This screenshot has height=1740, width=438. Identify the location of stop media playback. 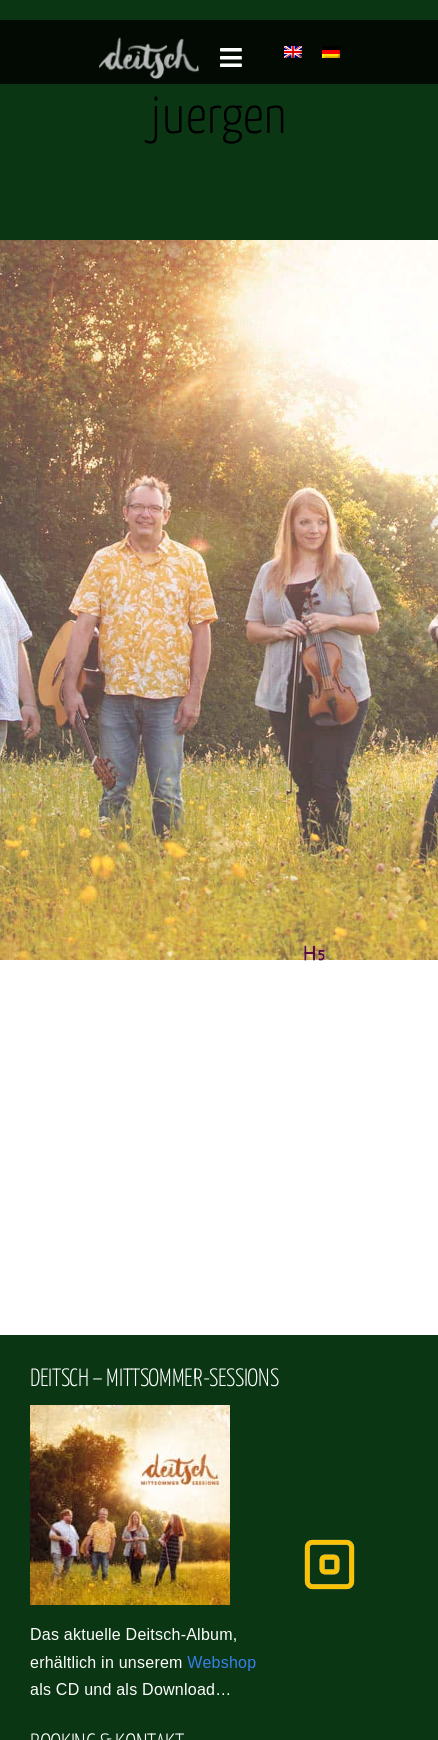
(329, 1564).